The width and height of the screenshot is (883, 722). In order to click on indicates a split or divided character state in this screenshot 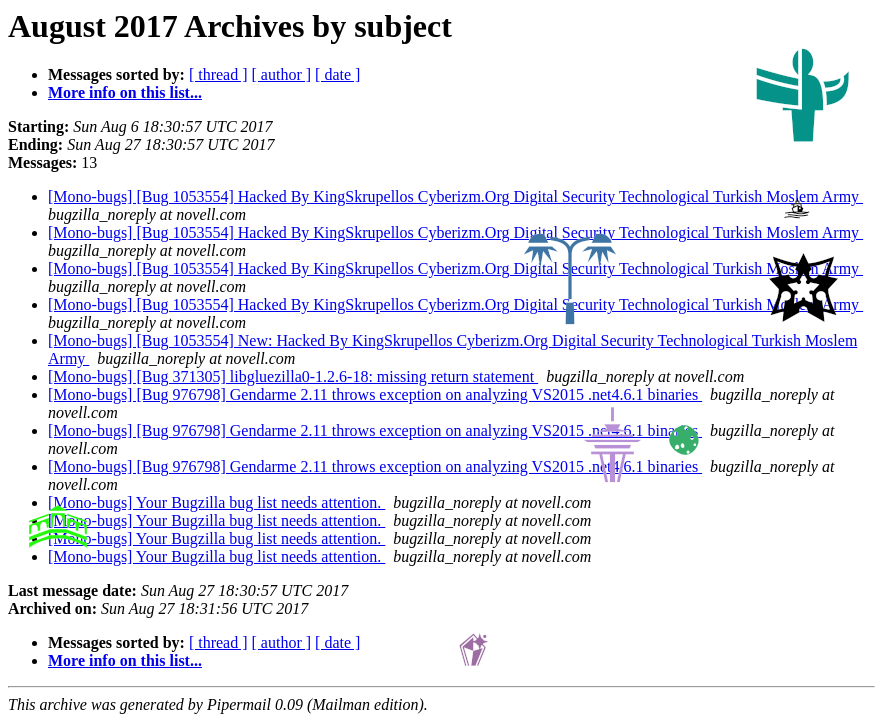, I will do `click(803, 95)`.